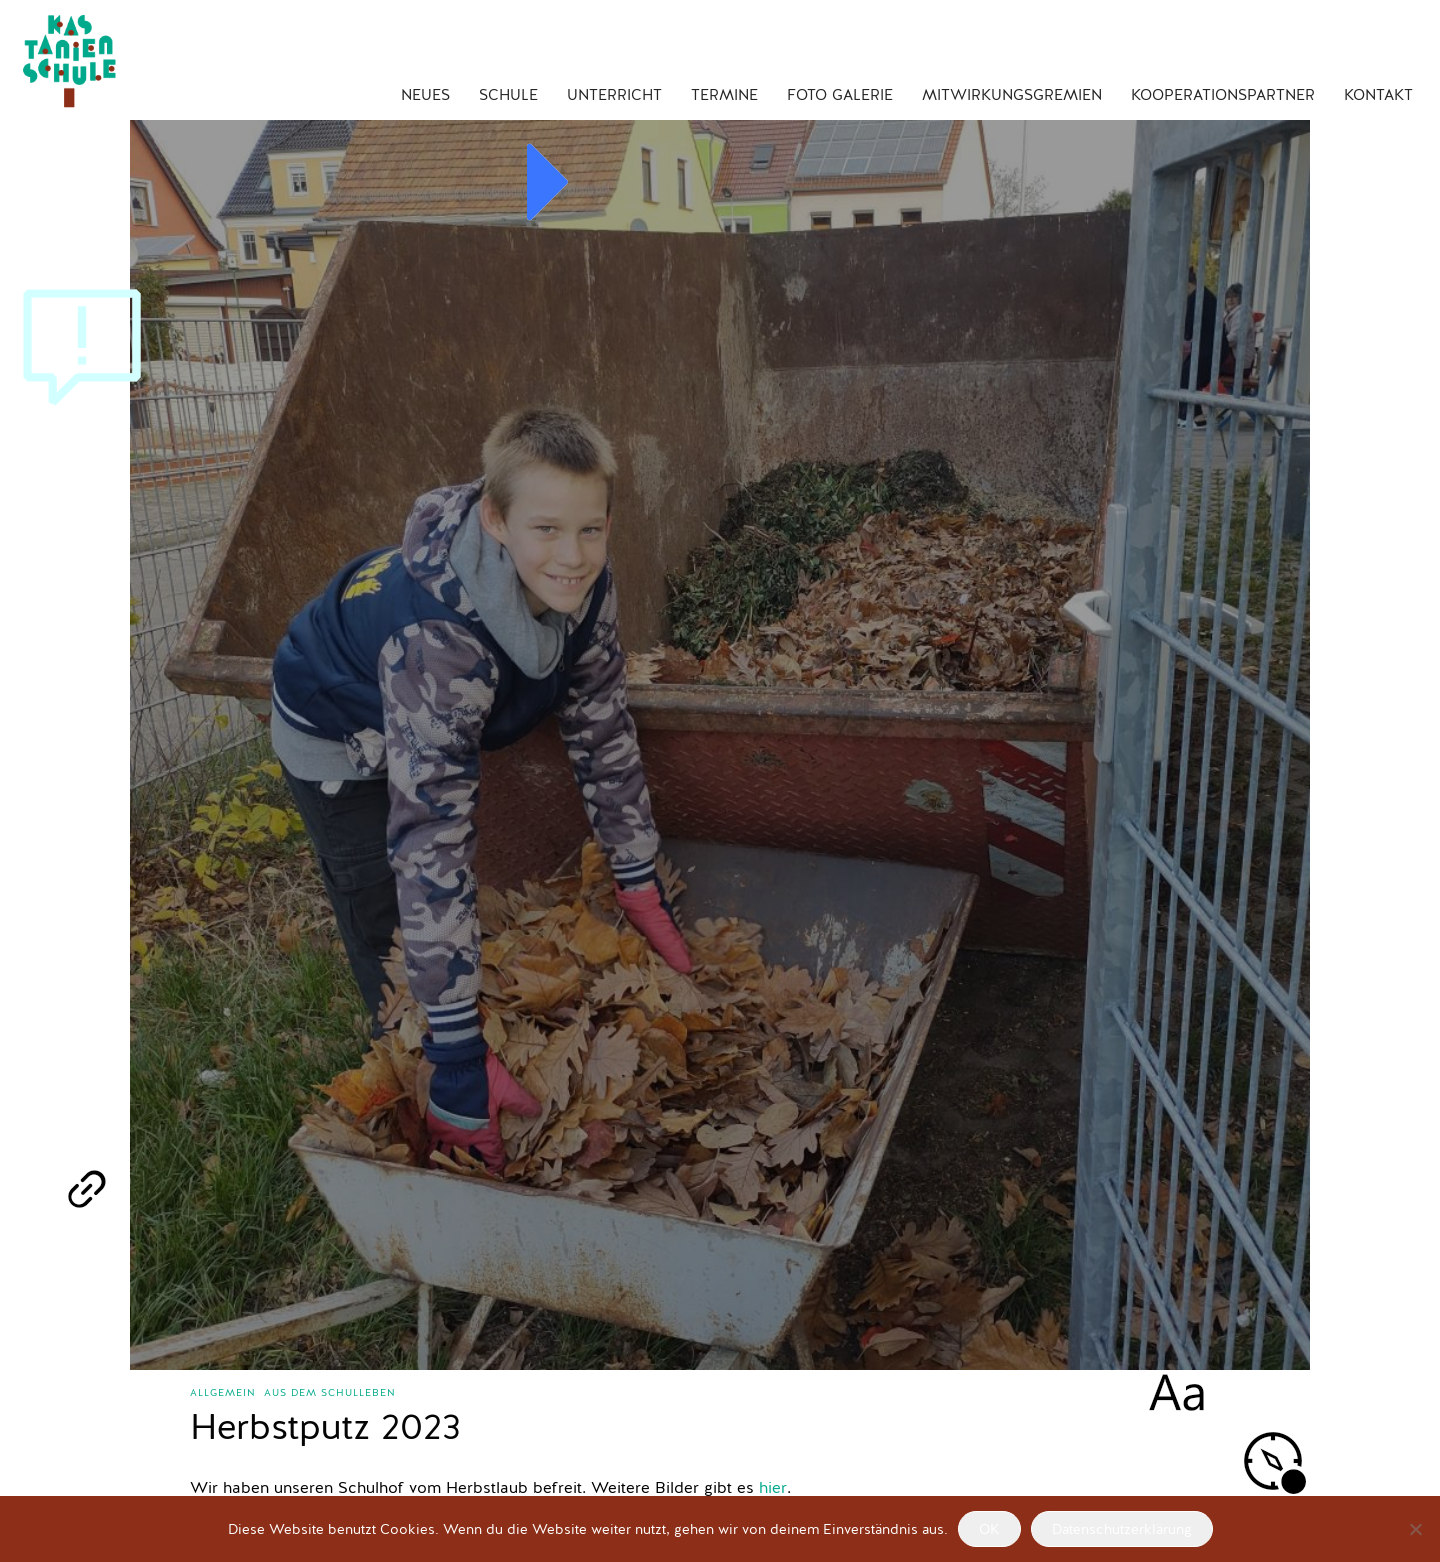 The width and height of the screenshot is (1440, 1562). Describe the element at coordinates (1273, 1461) in the screenshot. I see `indicates current location on a map` at that location.